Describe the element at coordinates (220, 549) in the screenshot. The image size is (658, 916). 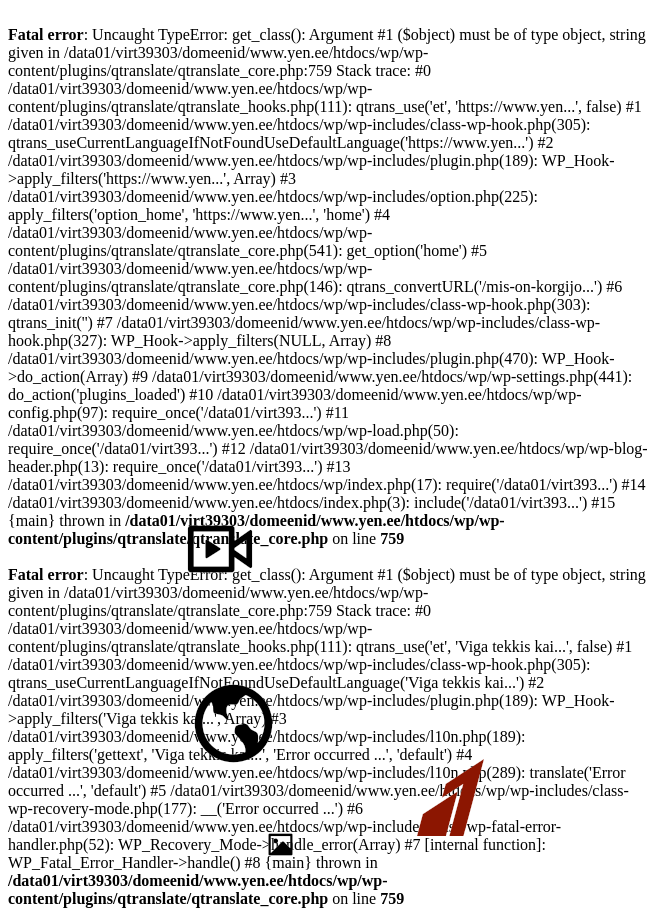
I see `start a live broadcast or stream` at that location.